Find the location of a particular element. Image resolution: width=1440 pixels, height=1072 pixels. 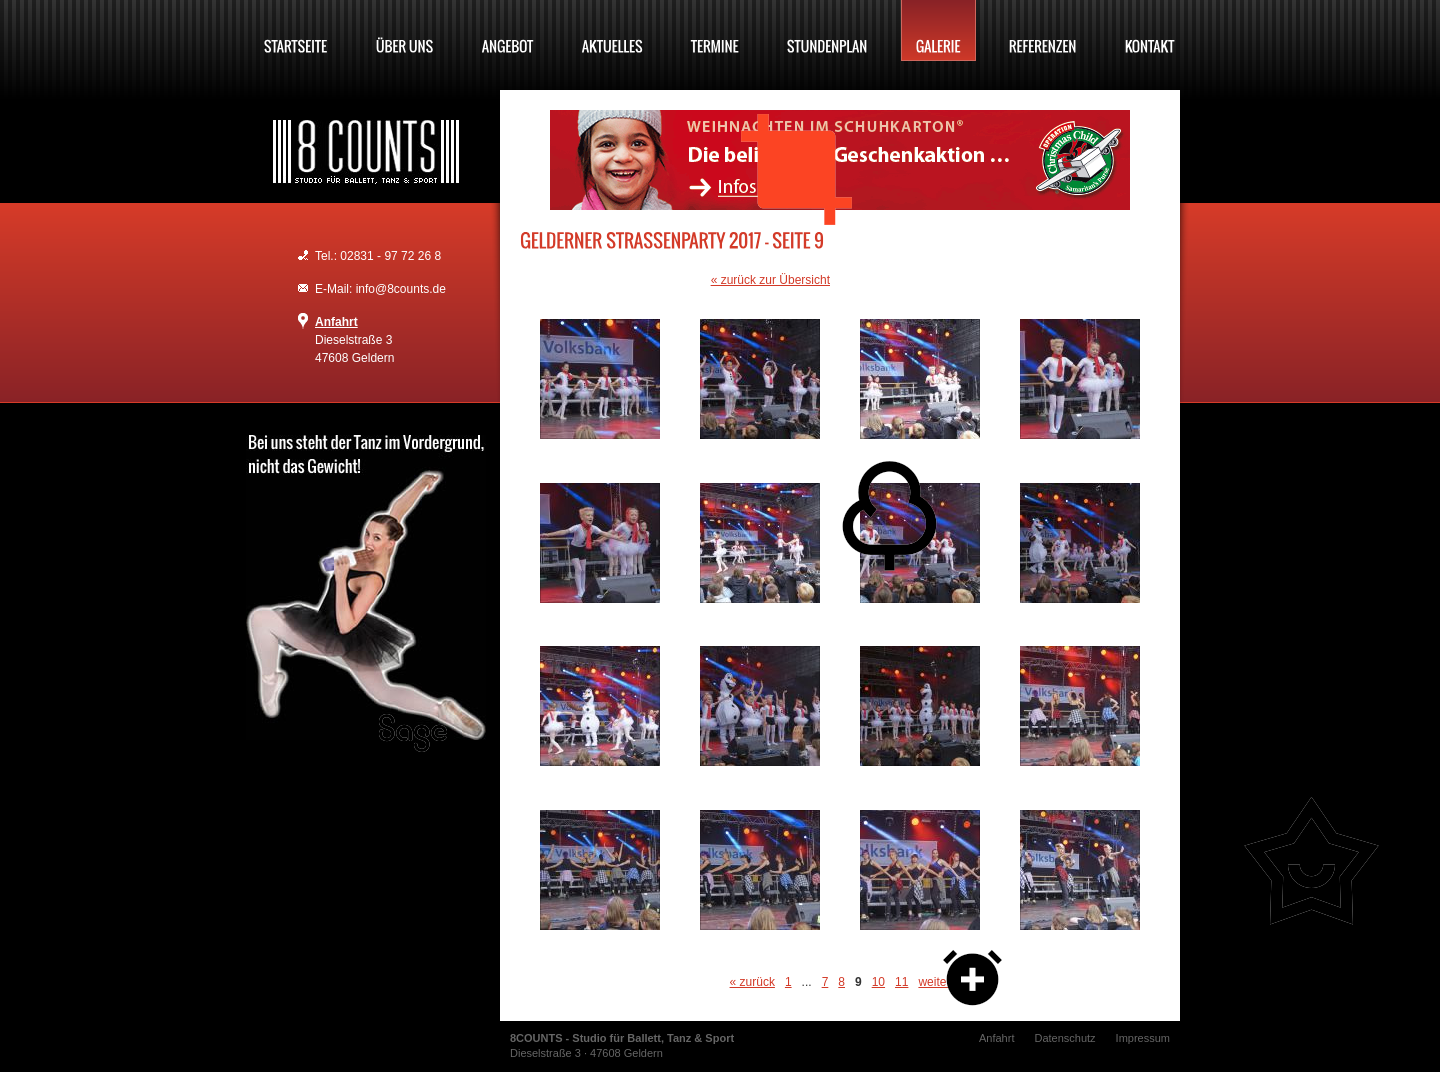

add a new alarm is located at coordinates (972, 976).